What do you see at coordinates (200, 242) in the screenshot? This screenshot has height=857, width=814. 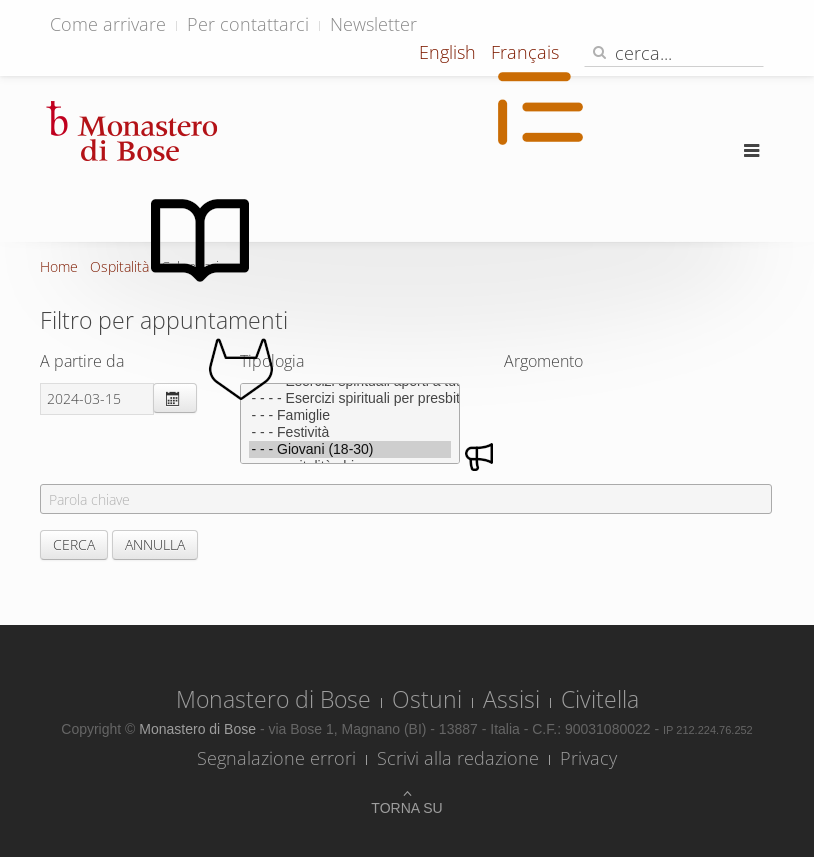 I see `access documentation or readme` at bounding box center [200, 242].